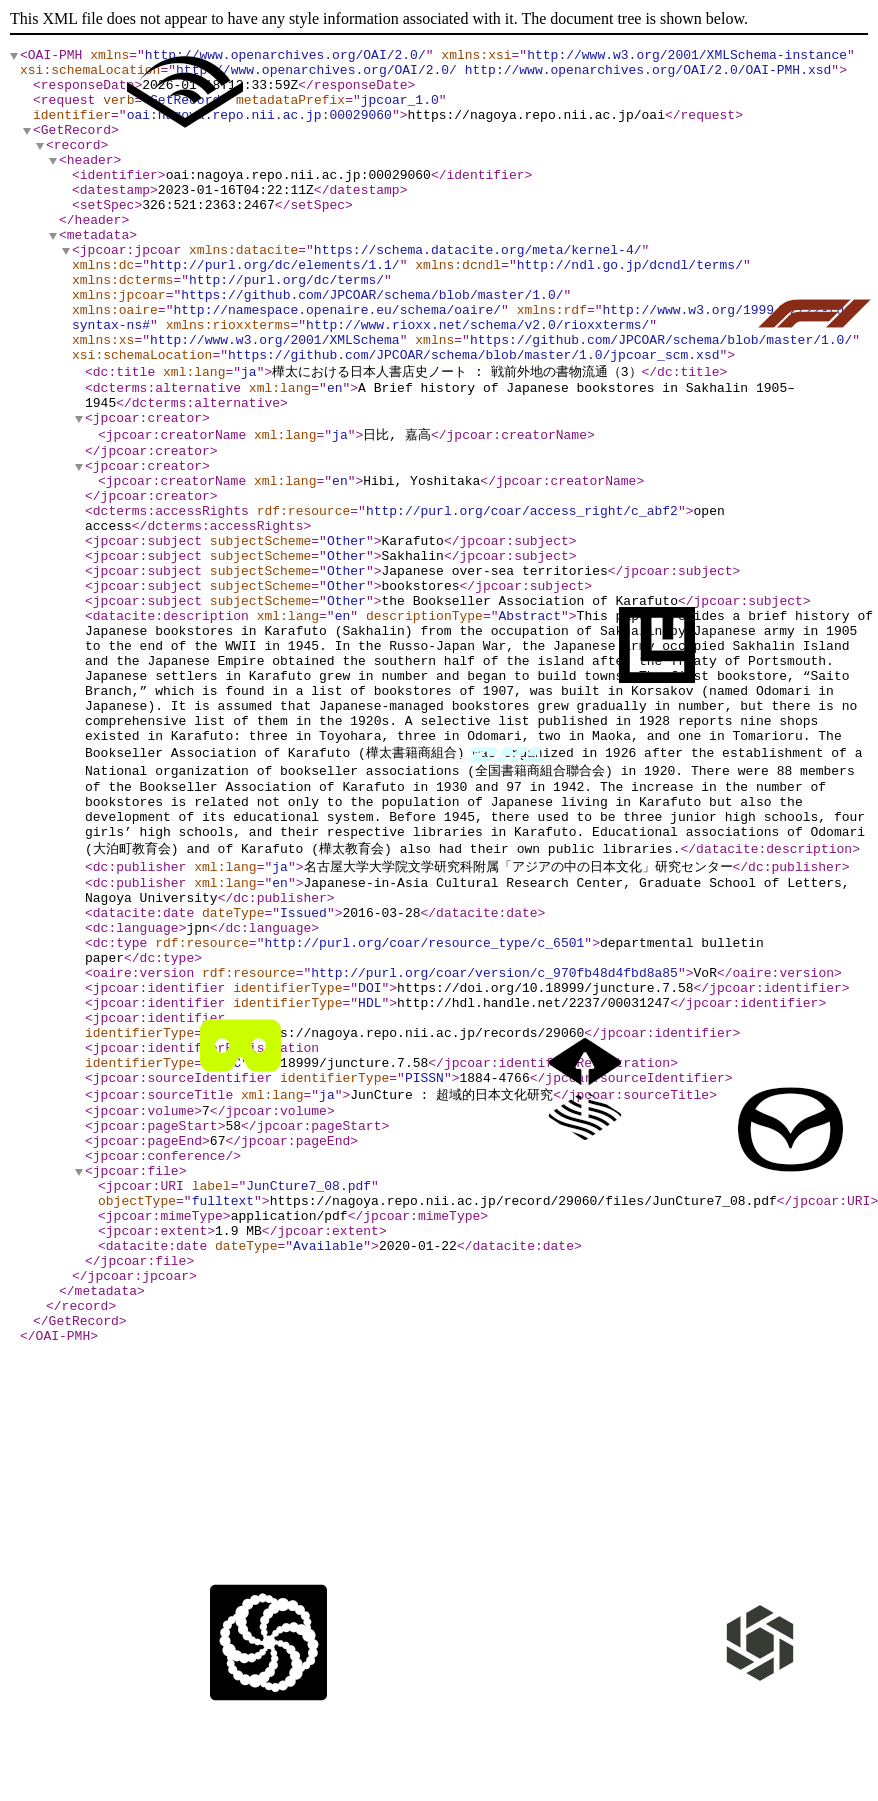 The image size is (878, 1801). Describe the element at coordinates (585, 1089) in the screenshot. I see `flux brand logo` at that location.